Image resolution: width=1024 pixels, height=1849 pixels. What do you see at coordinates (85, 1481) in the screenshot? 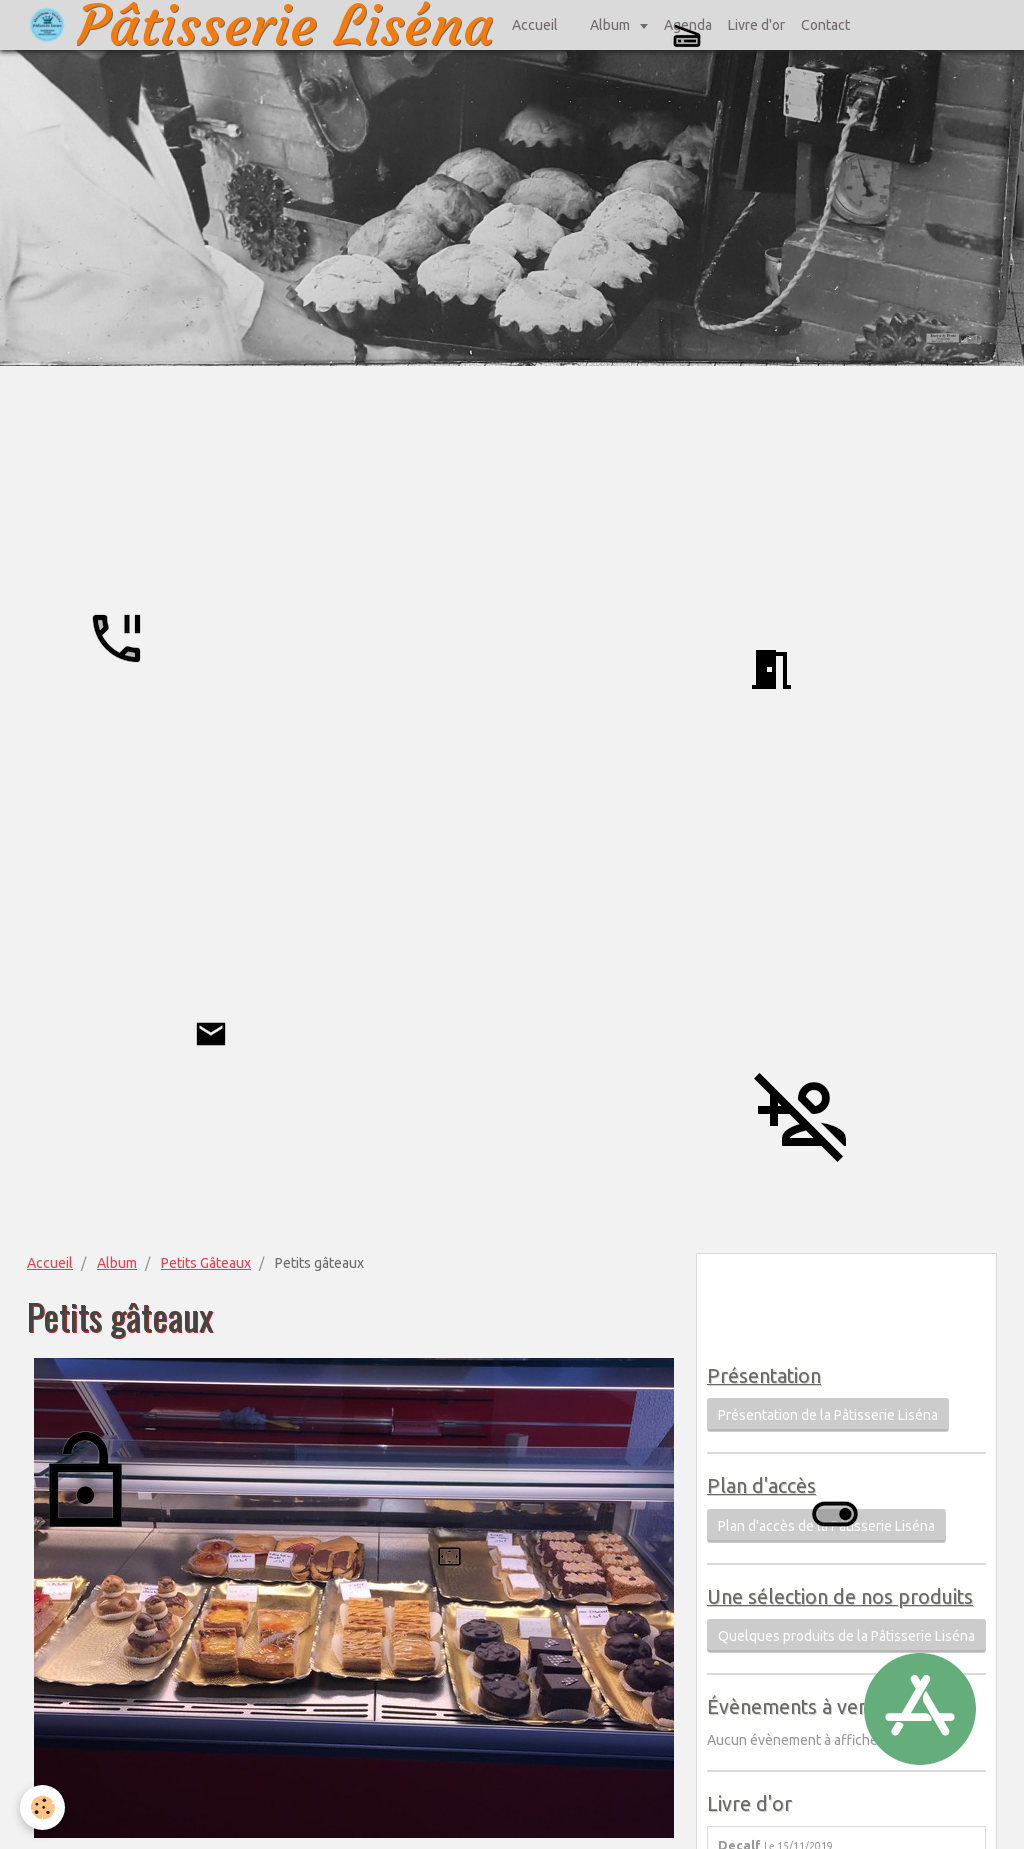
I see `unlock a secured item or feature` at bounding box center [85, 1481].